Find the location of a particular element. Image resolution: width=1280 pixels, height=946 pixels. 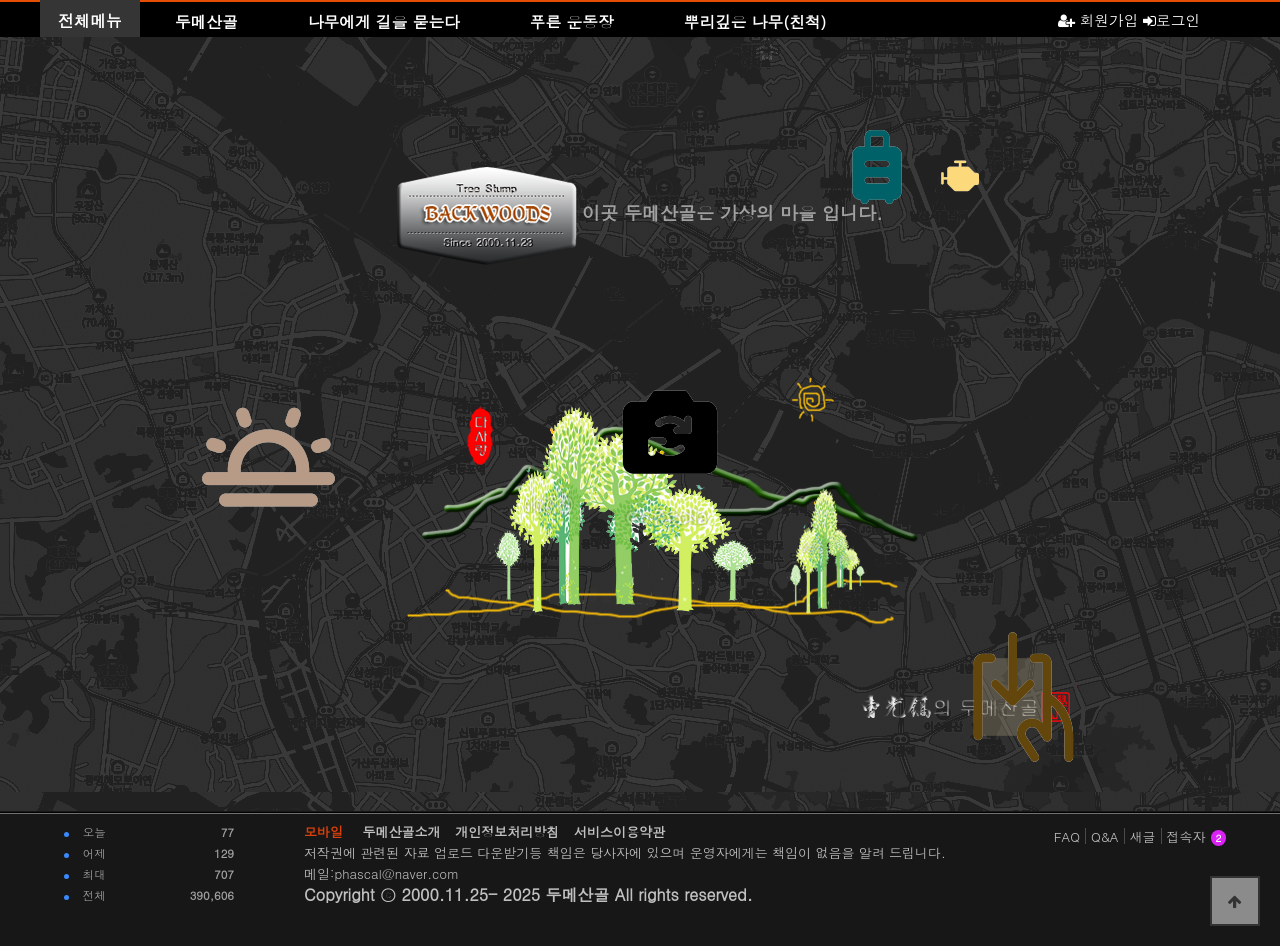

enable airplane mode is located at coordinates (767, 49).